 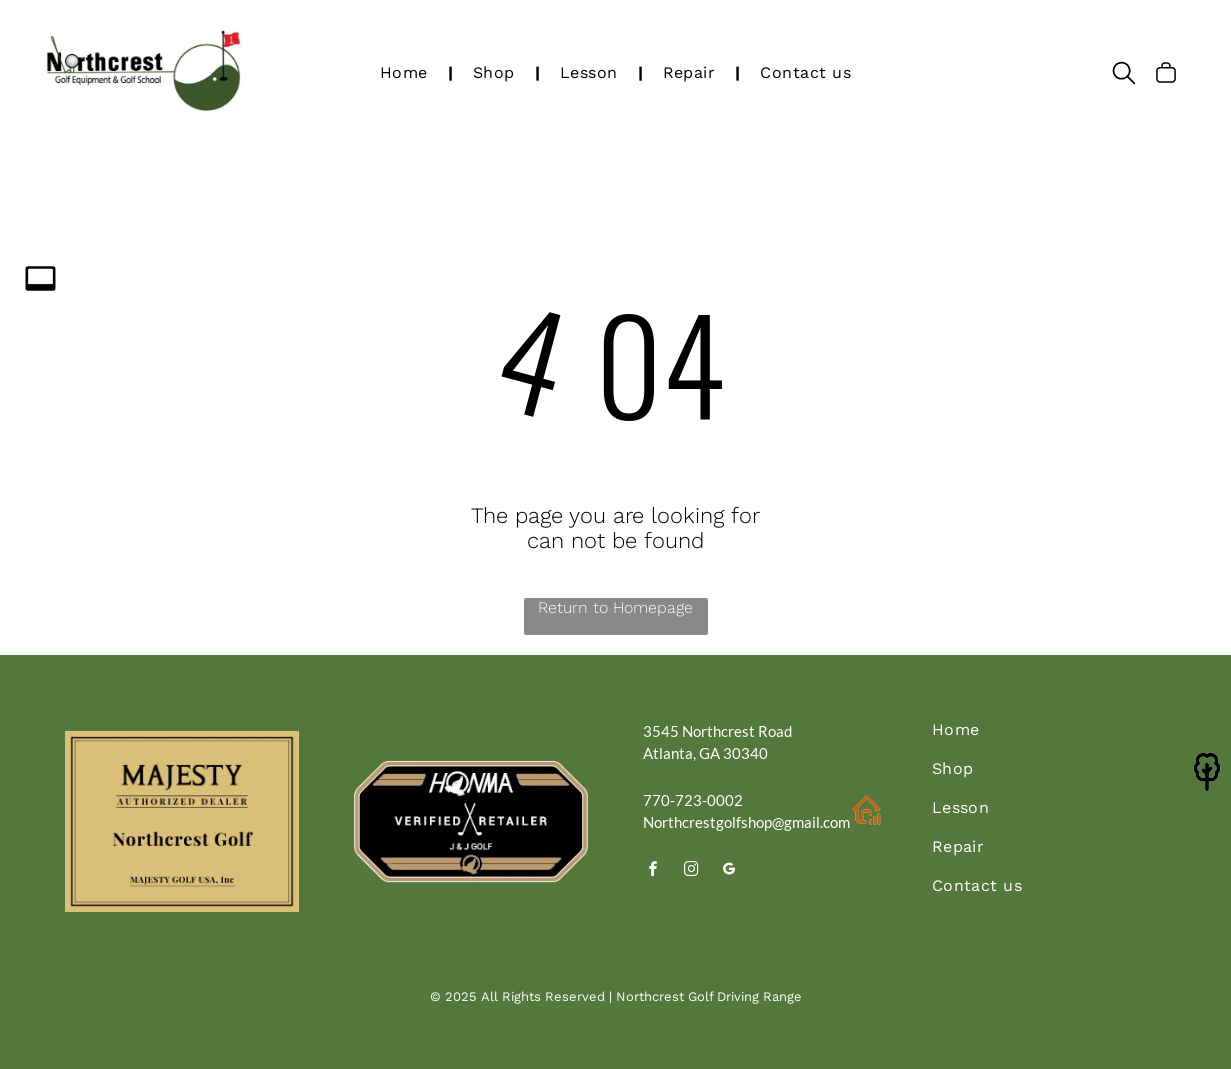 I want to click on view parks or nature areas nearby, so click(x=1207, y=772).